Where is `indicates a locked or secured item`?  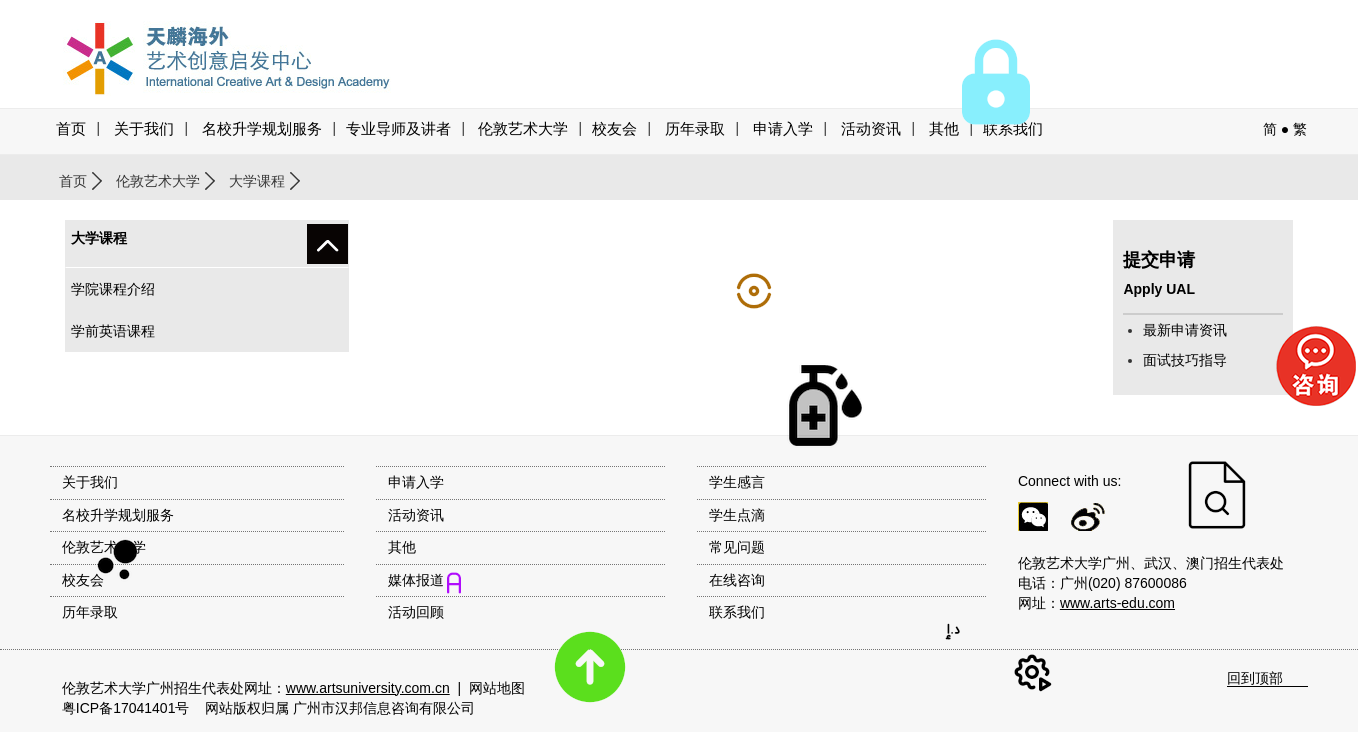
indicates a locked or secured item is located at coordinates (996, 82).